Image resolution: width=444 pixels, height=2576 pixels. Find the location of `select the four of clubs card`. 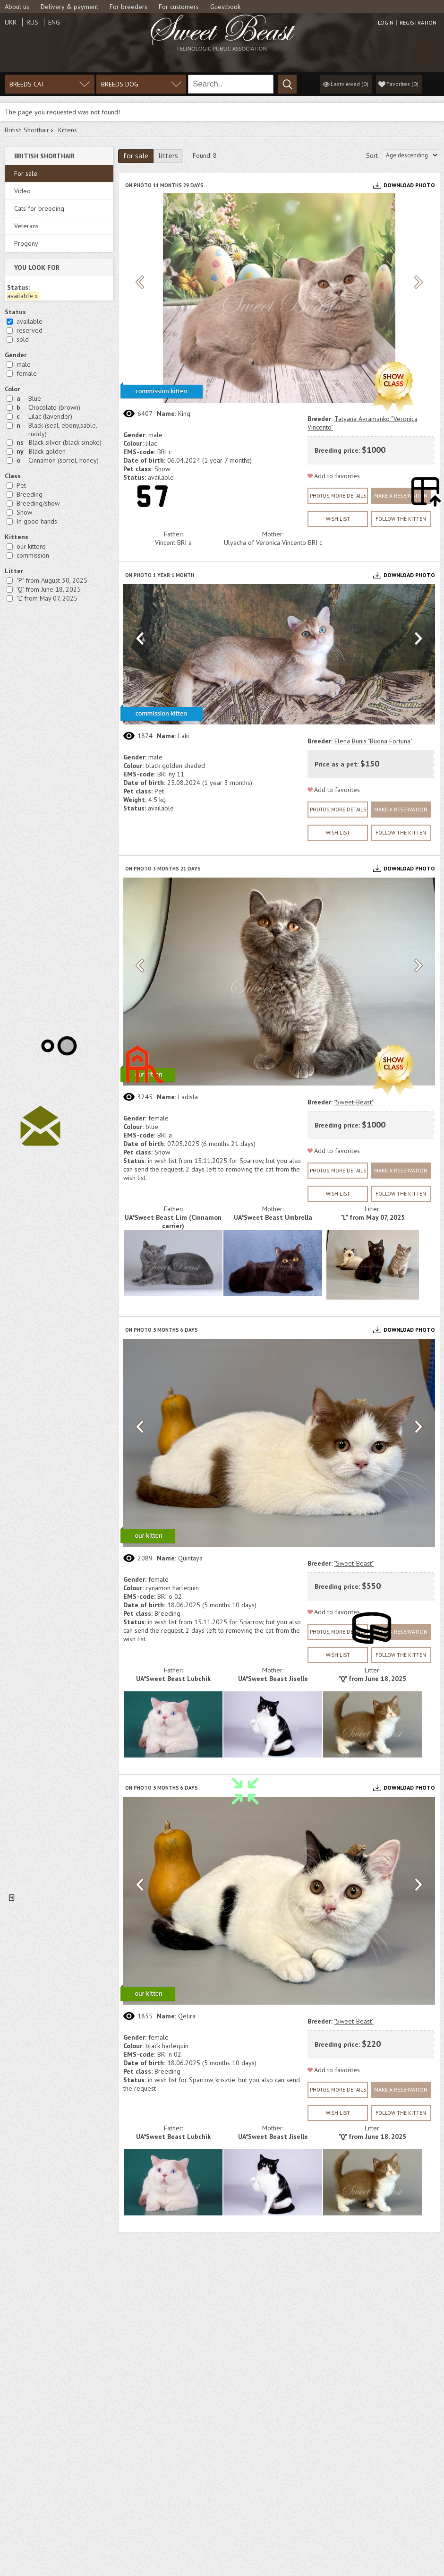

select the four of clubs card is located at coordinates (11, 1897).